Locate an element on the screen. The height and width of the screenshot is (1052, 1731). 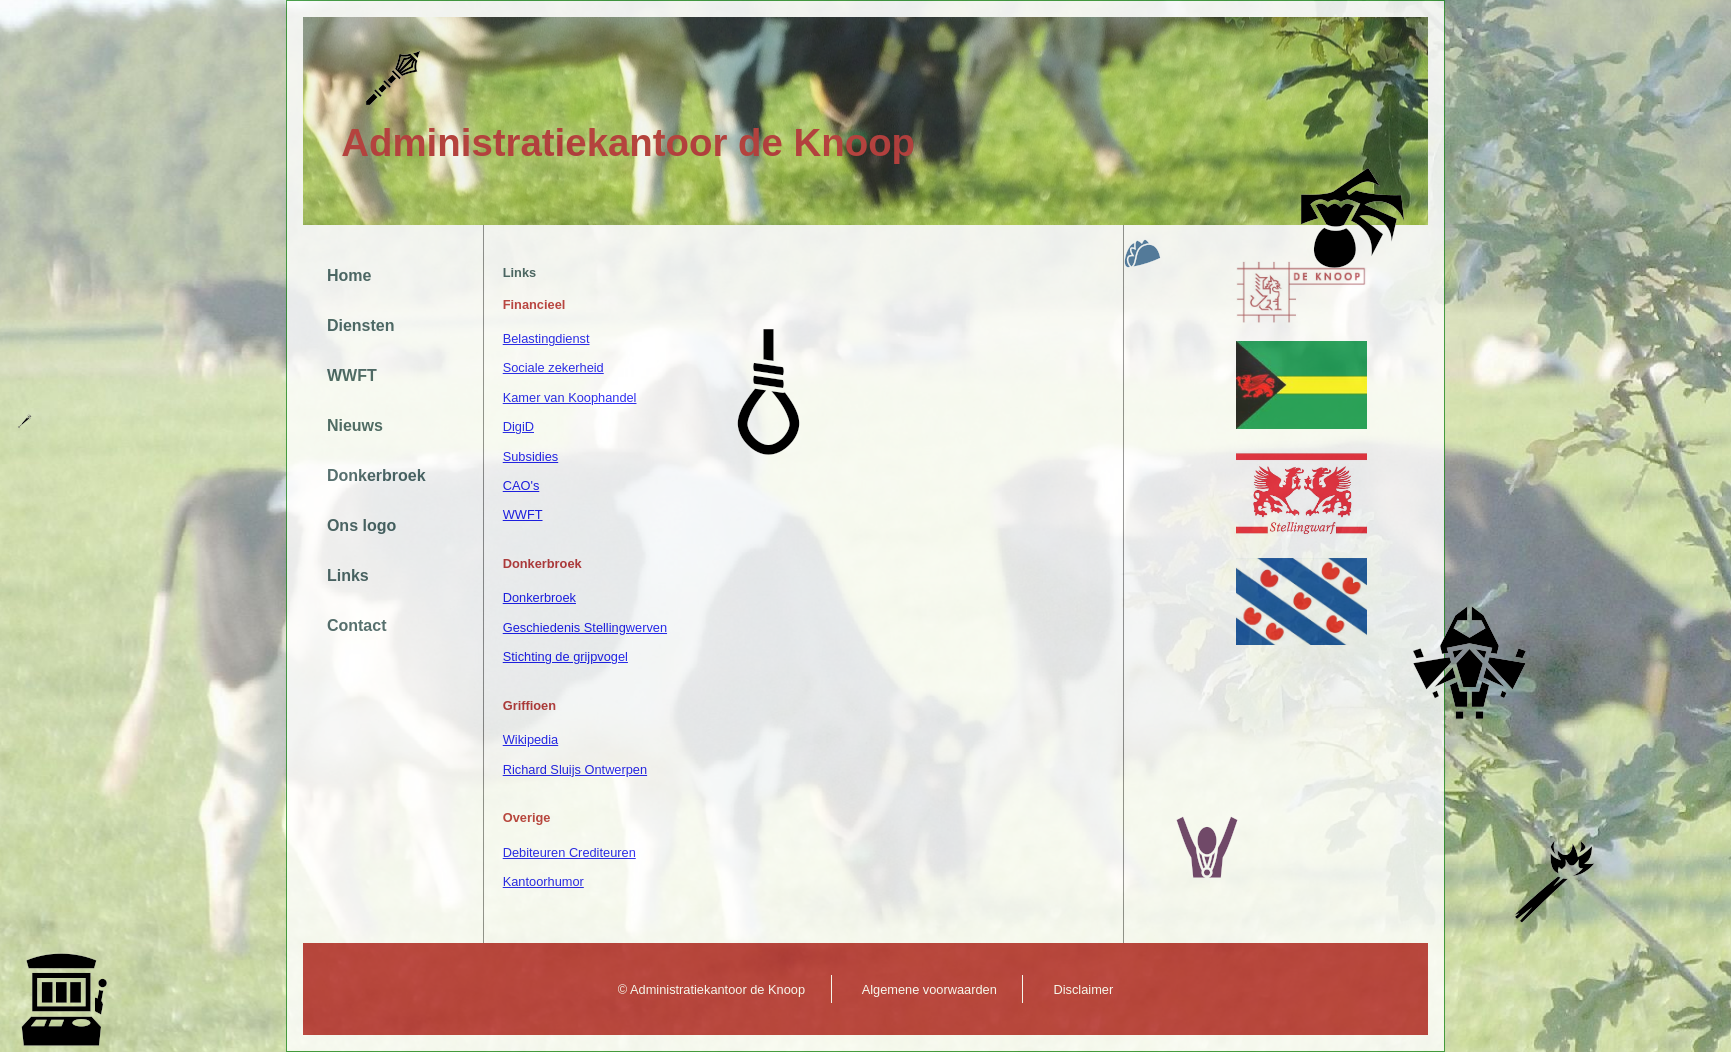
indicates a knot or rope-tying feature is located at coordinates (768, 391).